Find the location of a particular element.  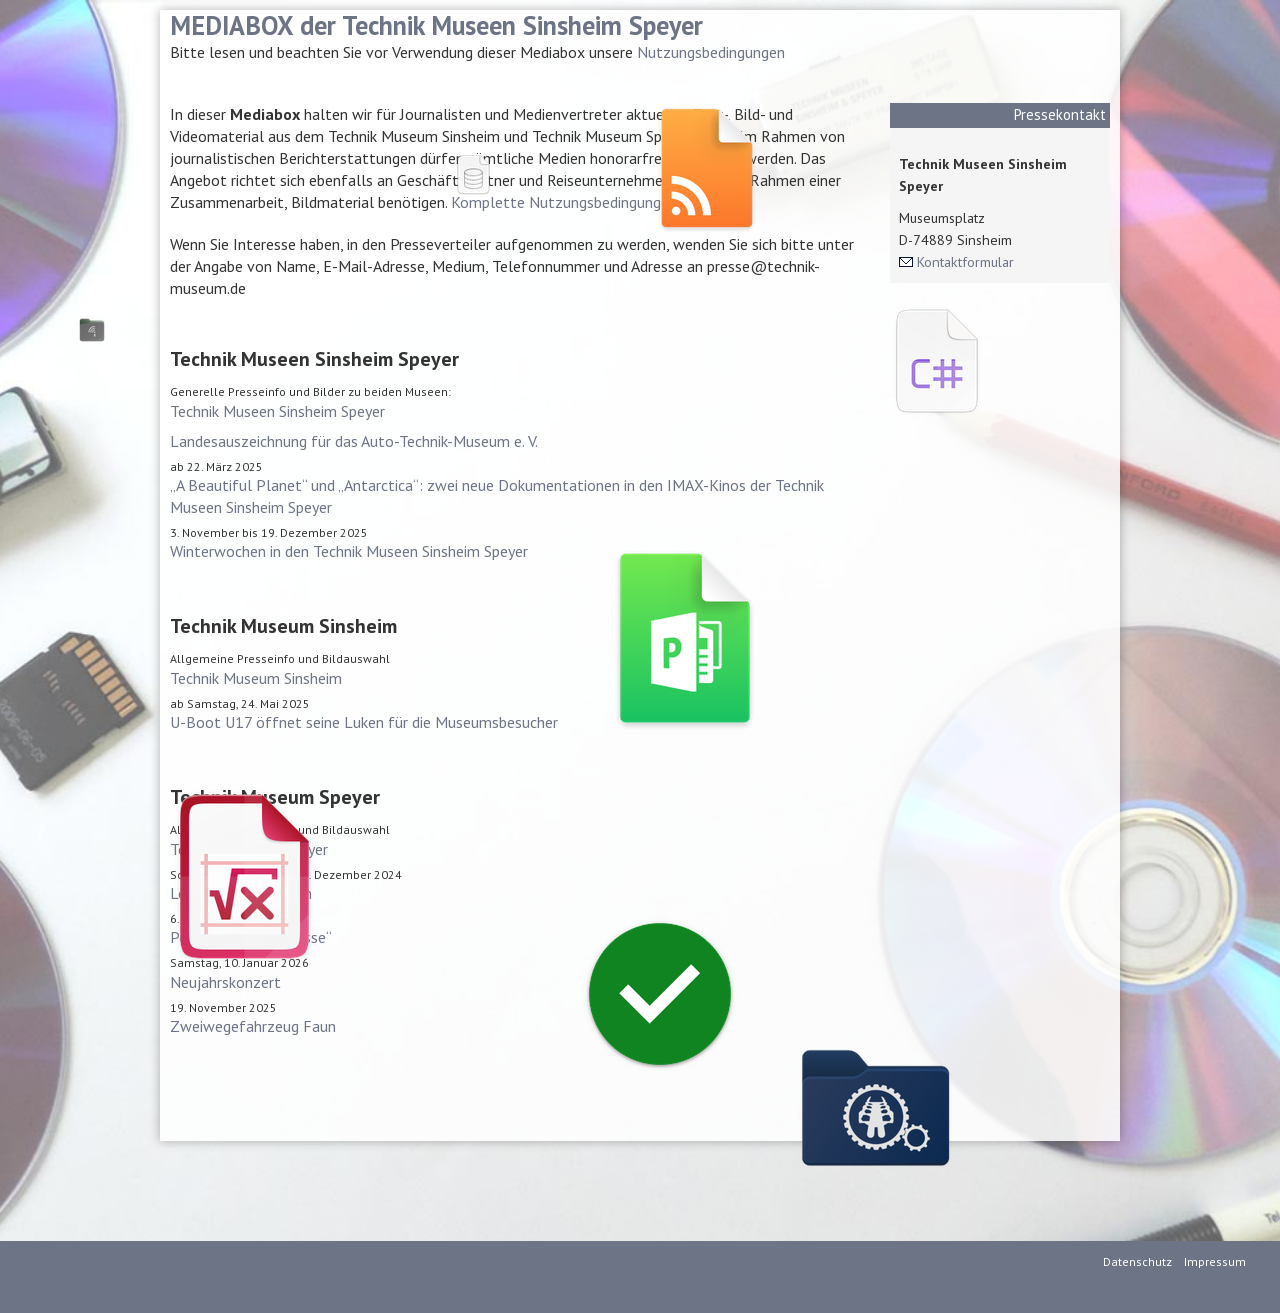

a microsoft publisher document file is located at coordinates (685, 638).